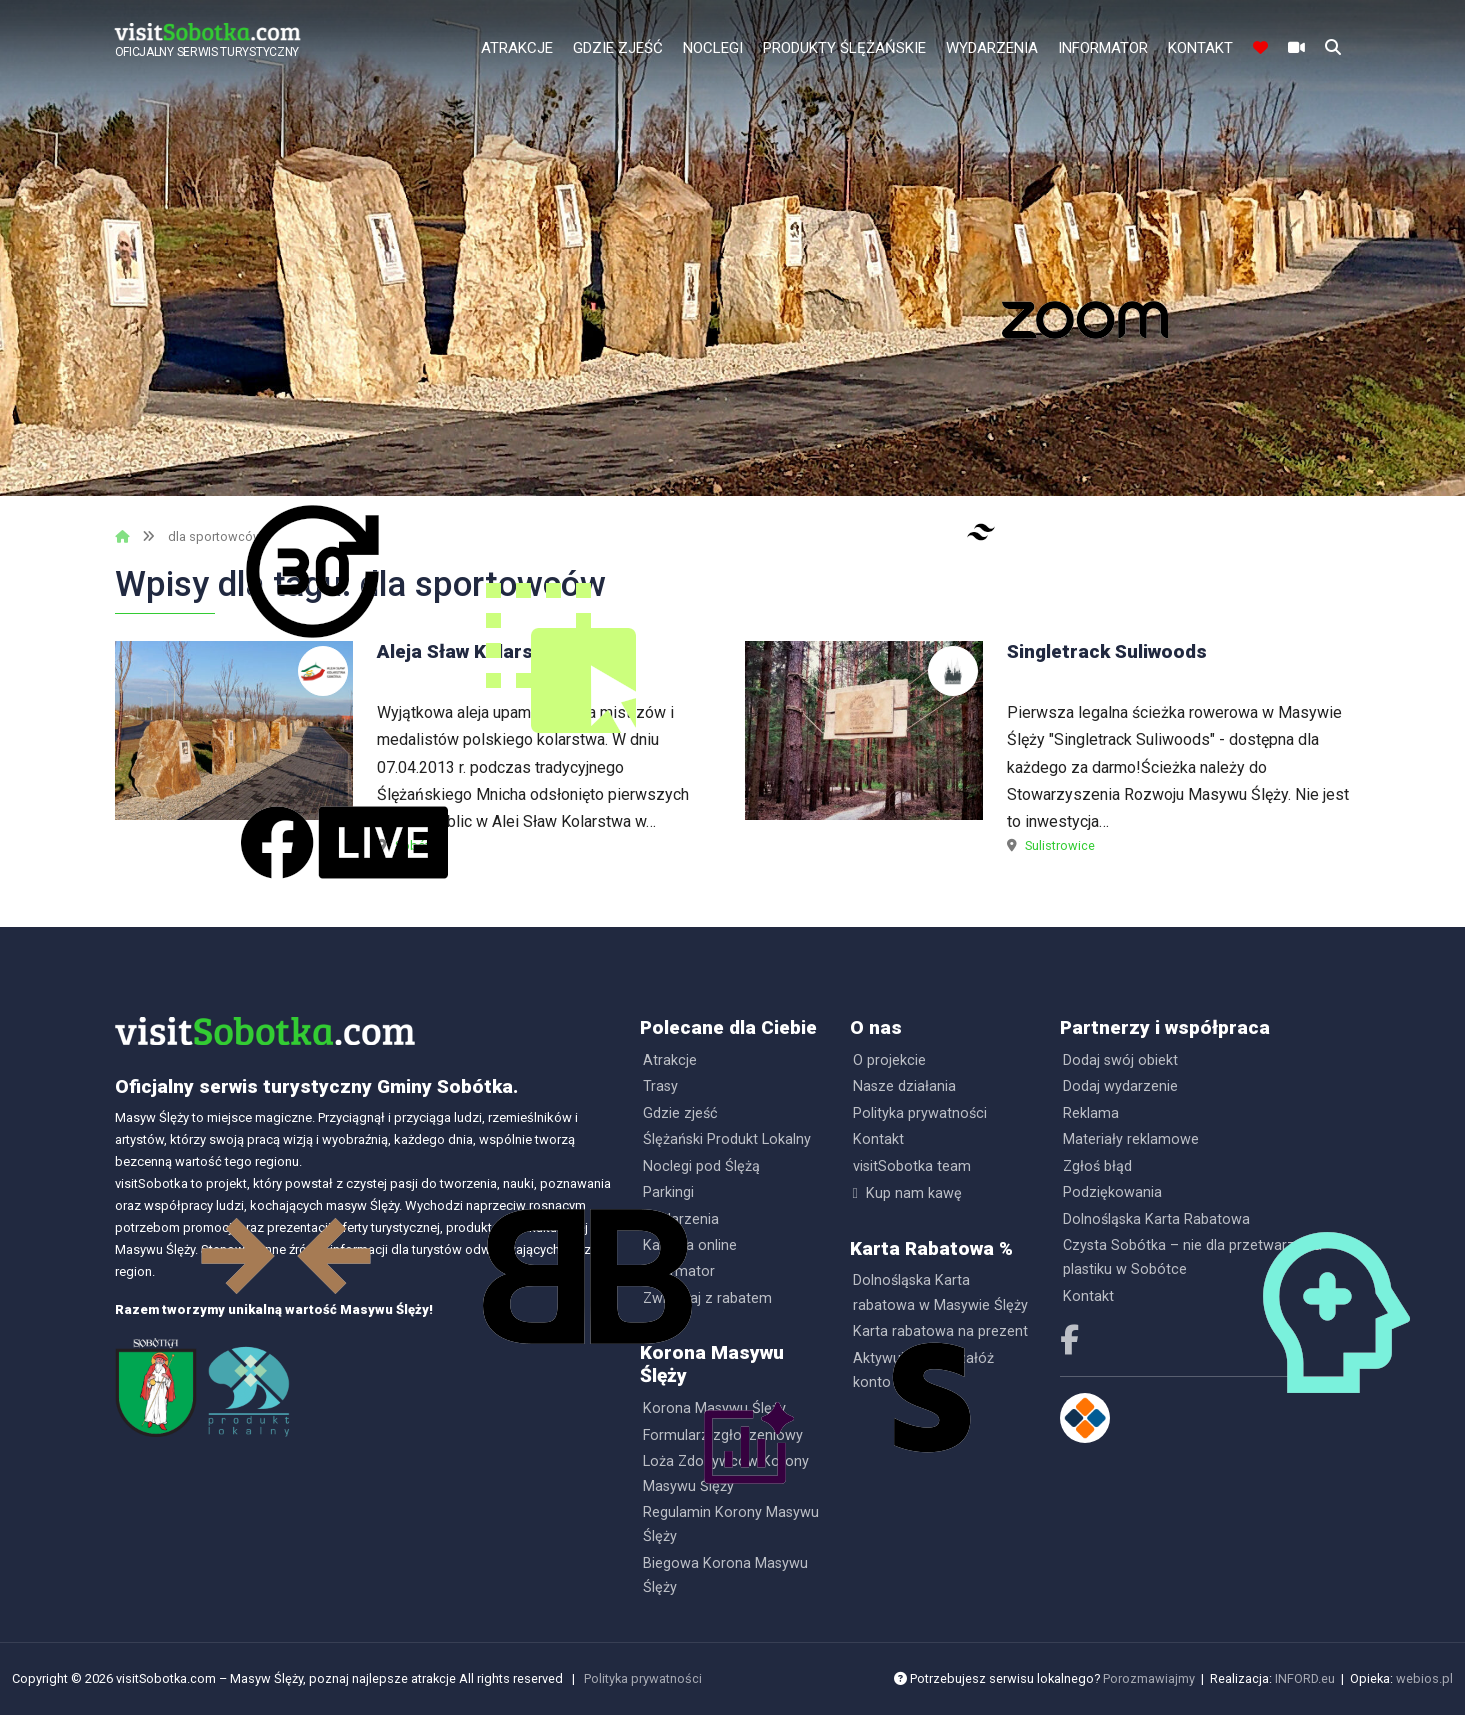  What do you see at coordinates (1335, 1312) in the screenshot?
I see `access mental health resources` at bounding box center [1335, 1312].